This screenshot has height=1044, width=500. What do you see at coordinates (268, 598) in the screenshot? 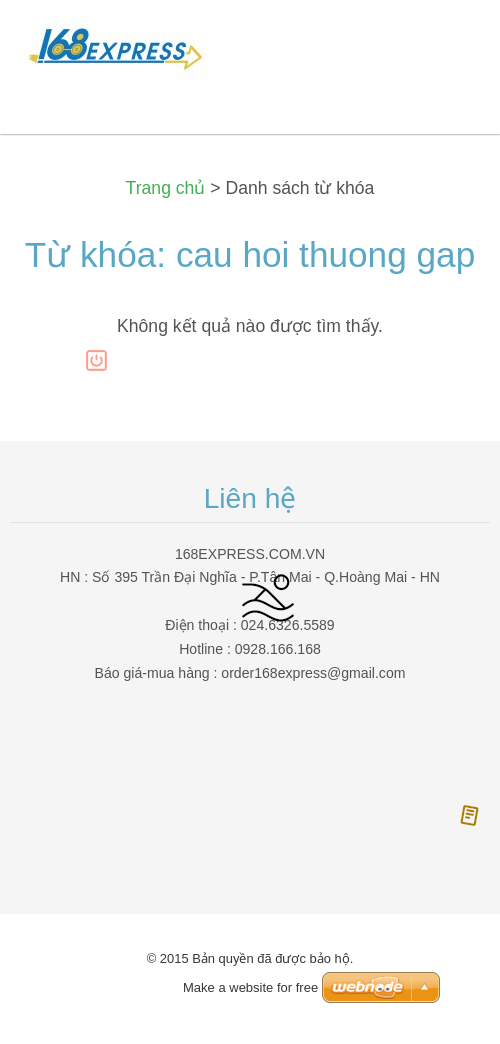
I see `access swimming pool or aquatic facilities` at bounding box center [268, 598].